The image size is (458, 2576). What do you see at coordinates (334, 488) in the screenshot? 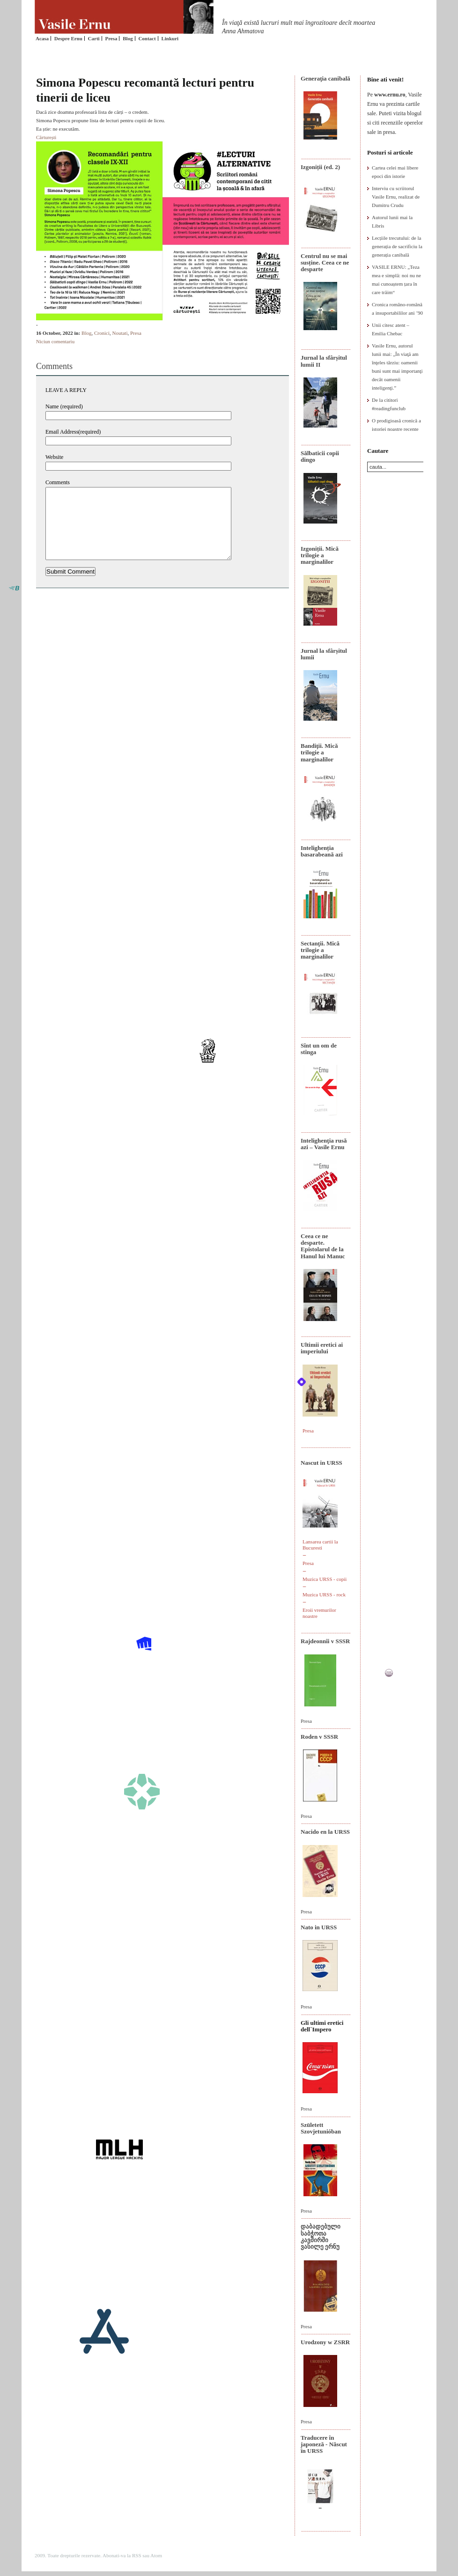
I see `visit The Planetary Society website` at bounding box center [334, 488].